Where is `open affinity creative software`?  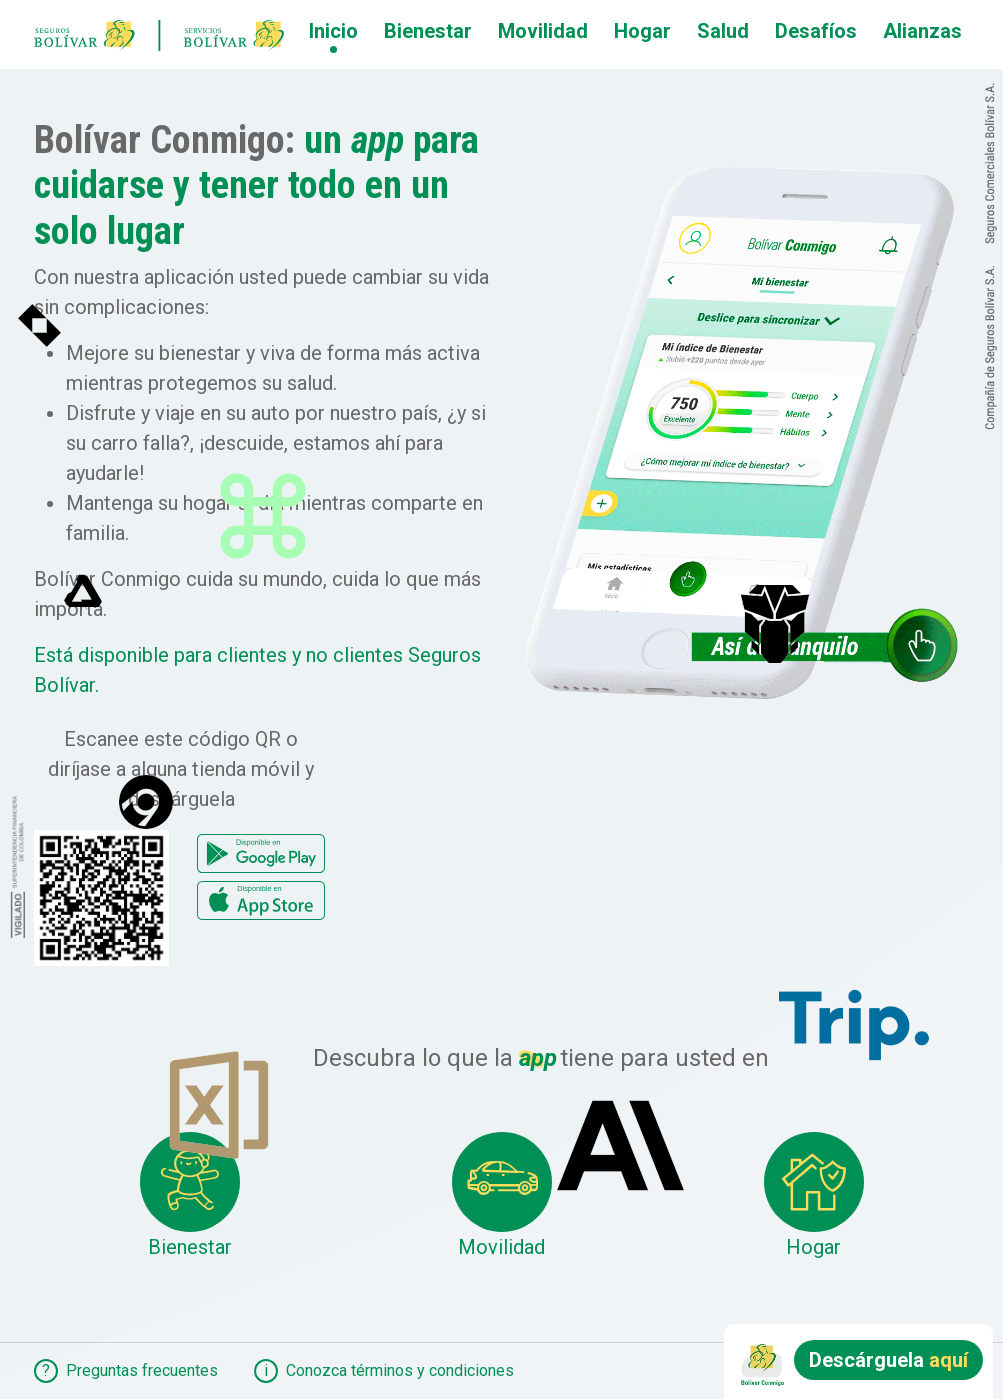 open affinity creative software is located at coordinates (83, 592).